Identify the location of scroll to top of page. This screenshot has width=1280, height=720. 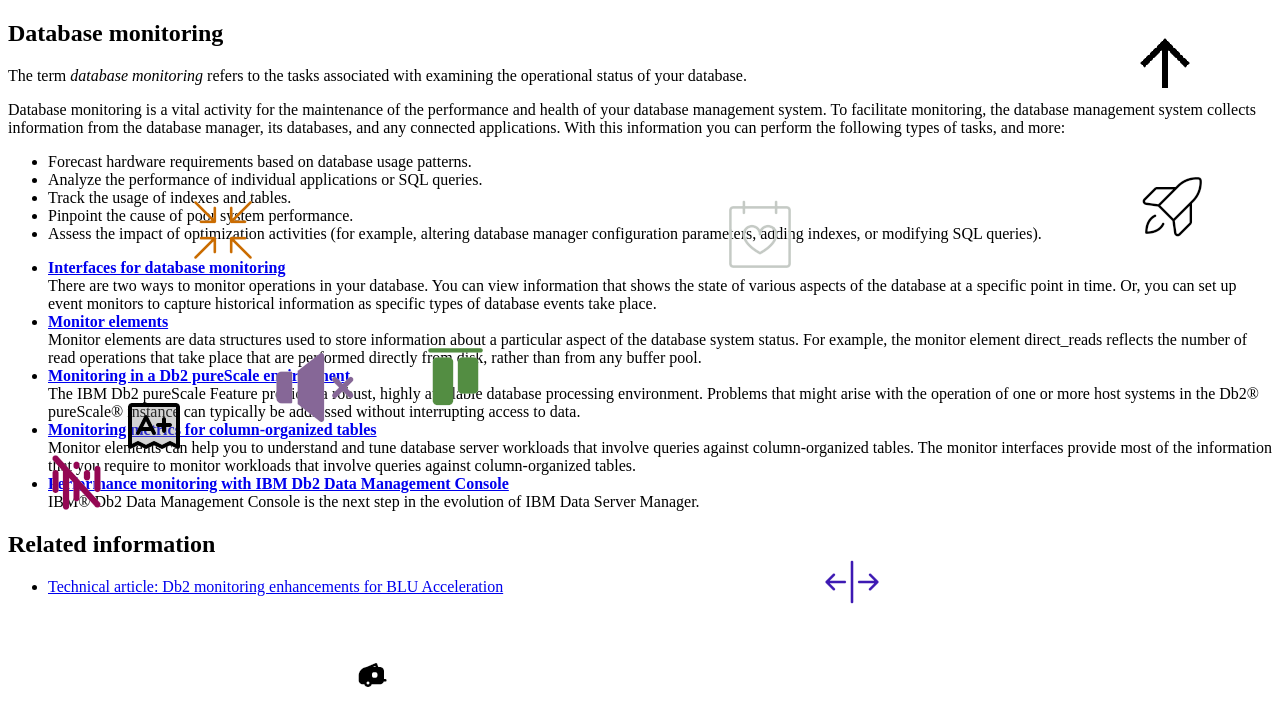
(1165, 63).